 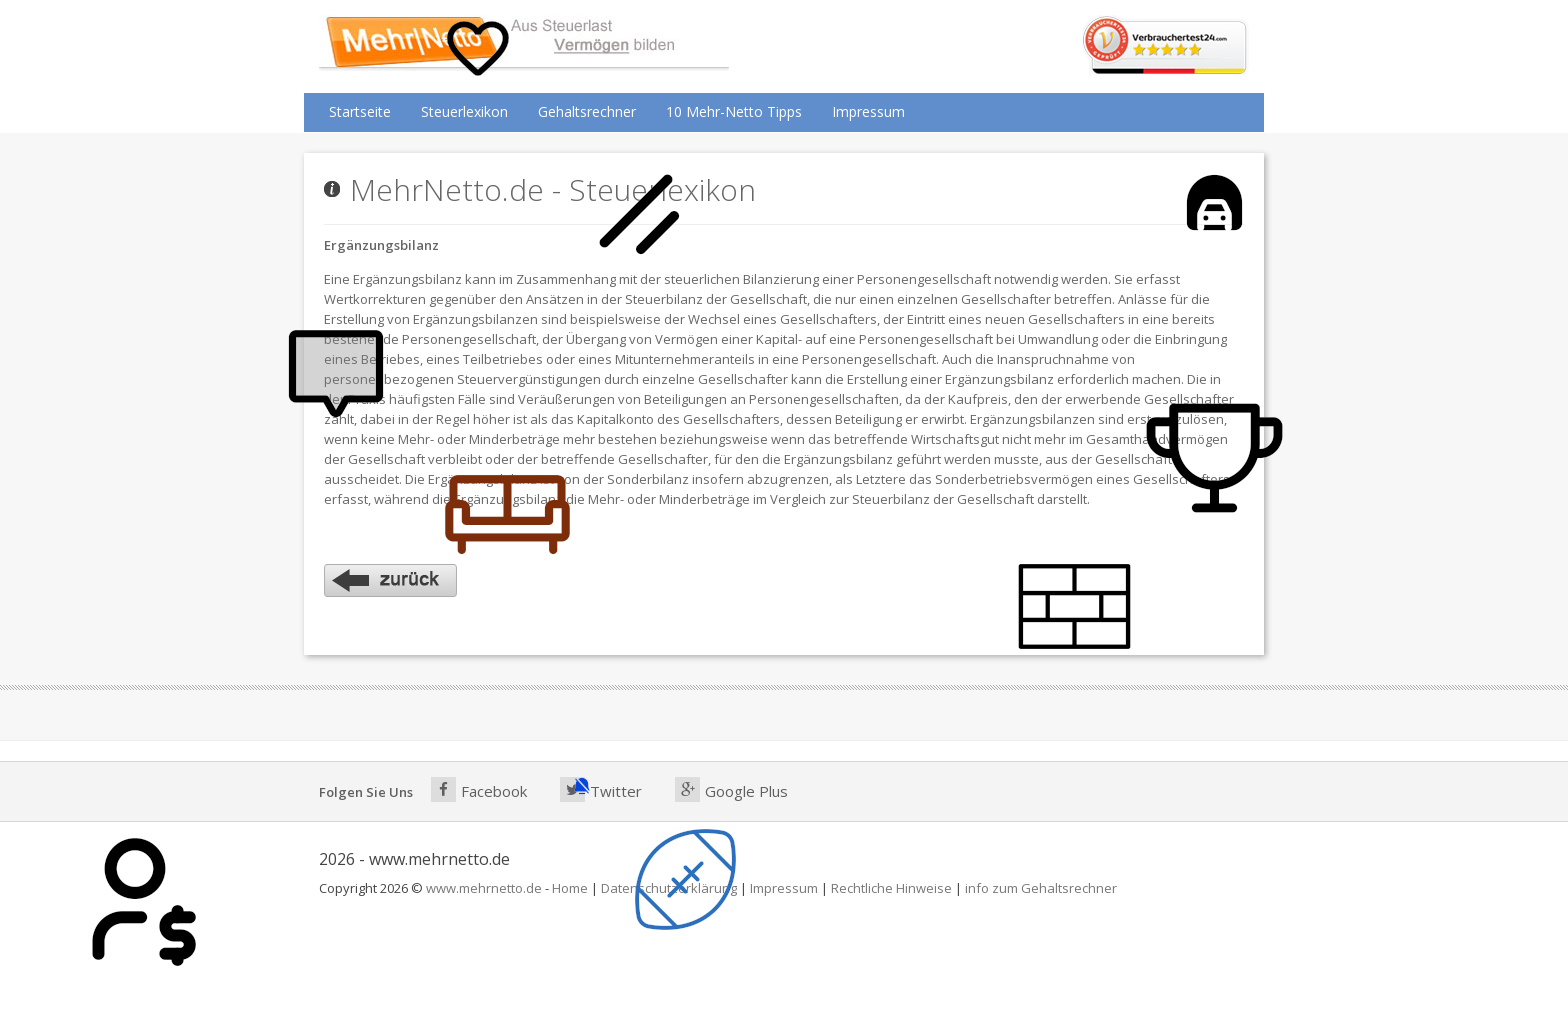 What do you see at coordinates (685, 879) in the screenshot?
I see `access sports scores and updates` at bounding box center [685, 879].